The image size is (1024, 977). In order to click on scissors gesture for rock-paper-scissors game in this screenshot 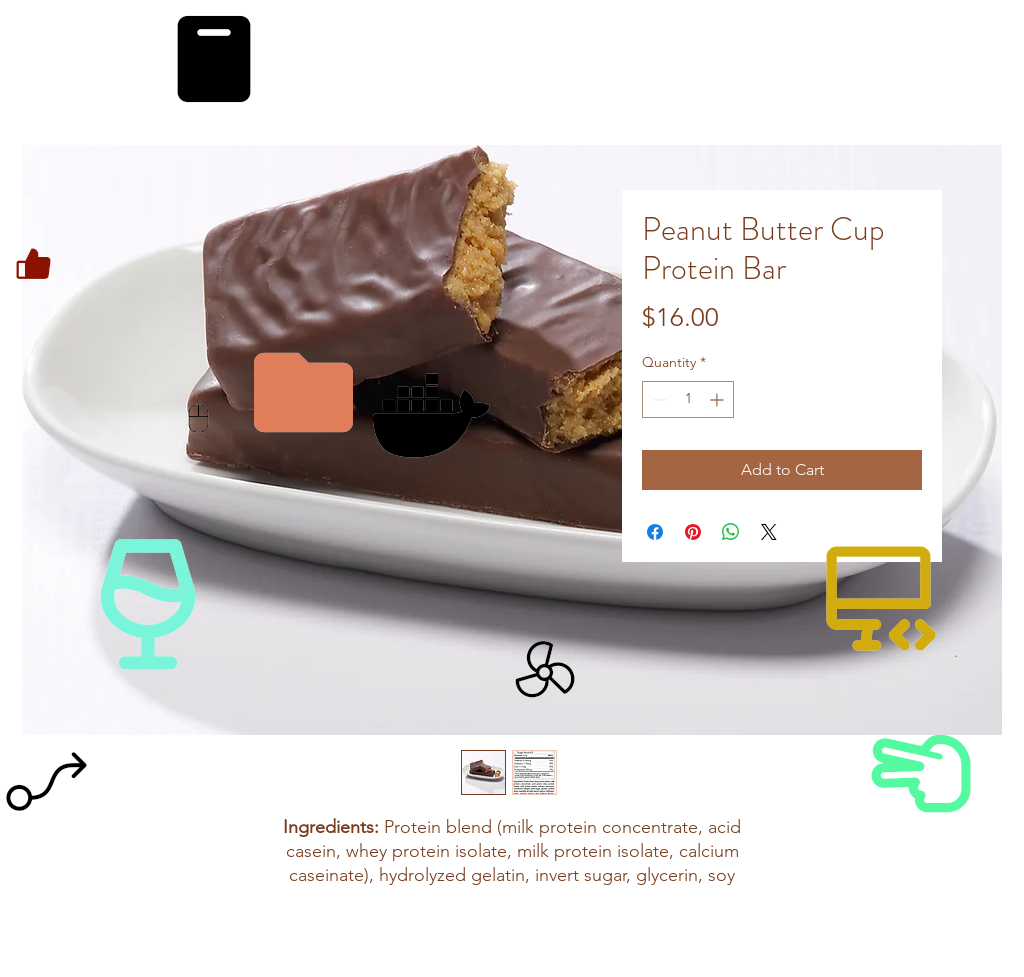, I will do `click(921, 772)`.